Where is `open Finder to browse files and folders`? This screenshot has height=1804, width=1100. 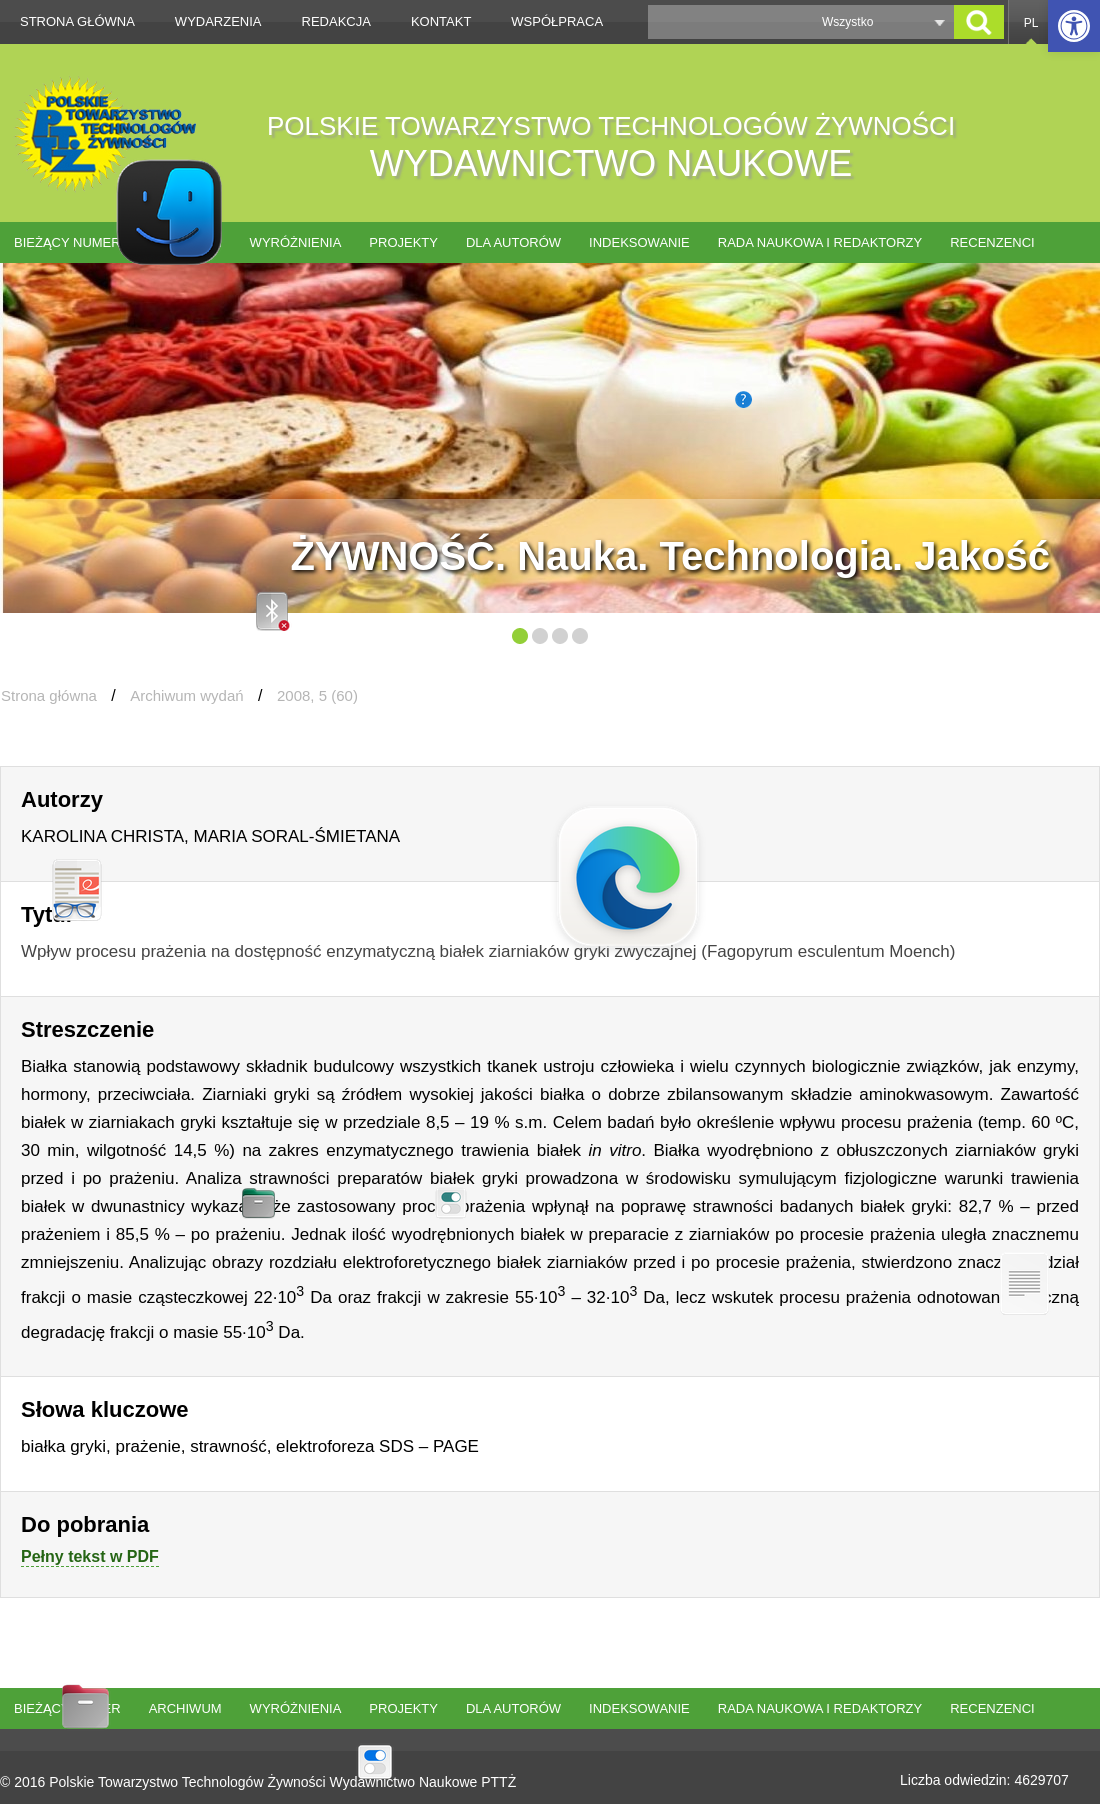 open Finder to browse files and folders is located at coordinates (169, 212).